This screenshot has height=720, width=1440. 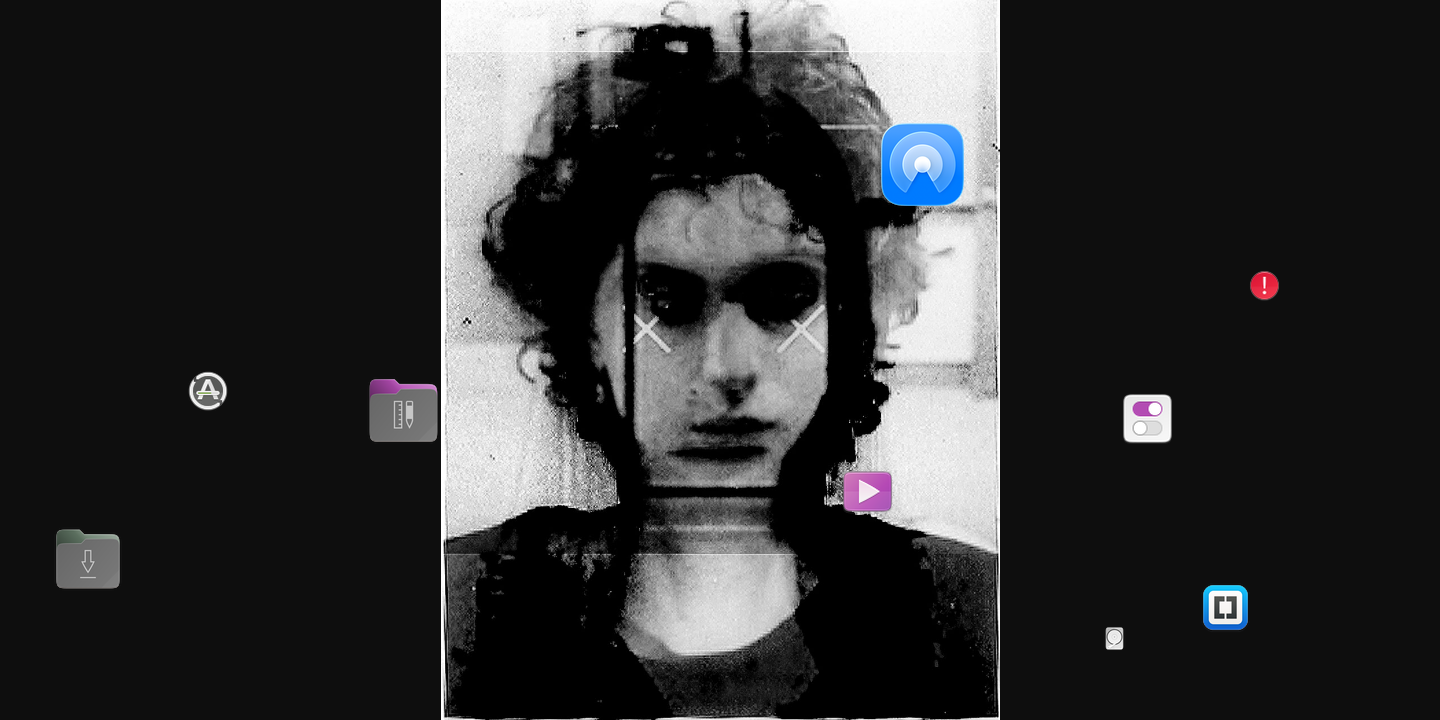 I want to click on open airdrop to share files with nearby devices, so click(x=922, y=164).